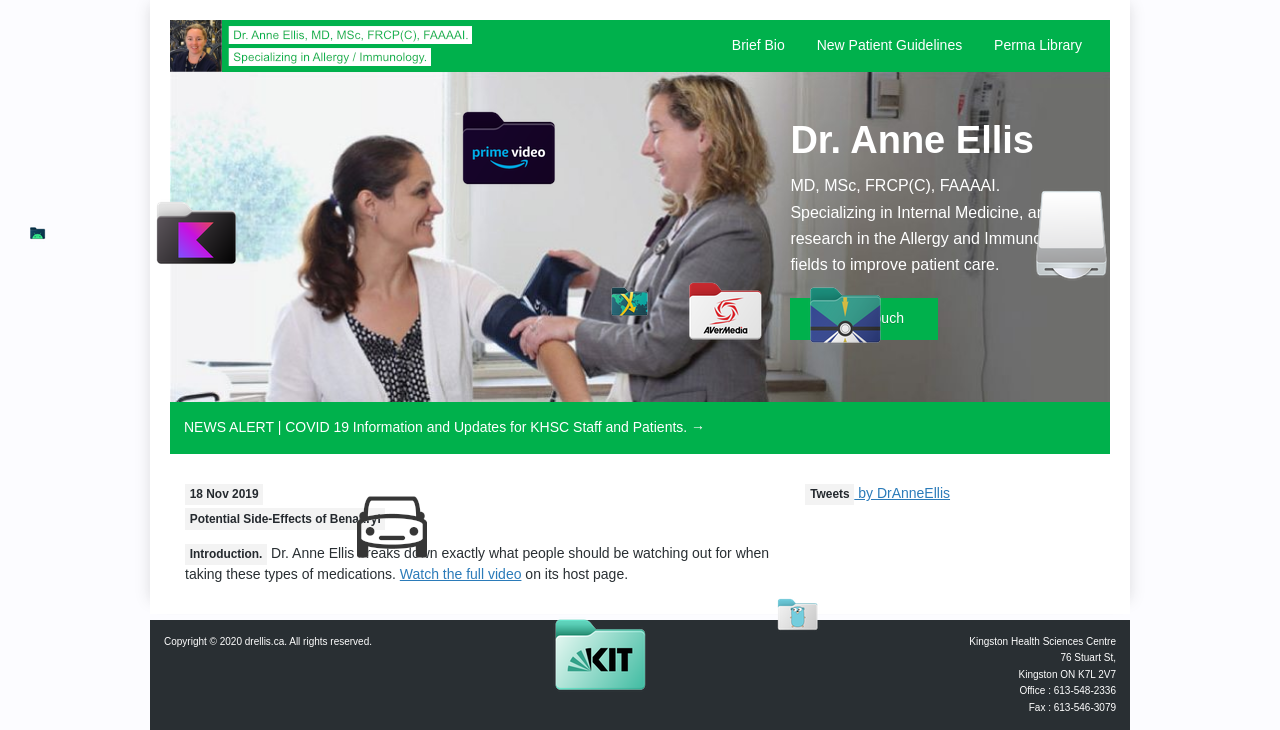 The height and width of the screenshot is (730, 1280). I want to click on folder containing prime video downloads or media, so click(508, 150).